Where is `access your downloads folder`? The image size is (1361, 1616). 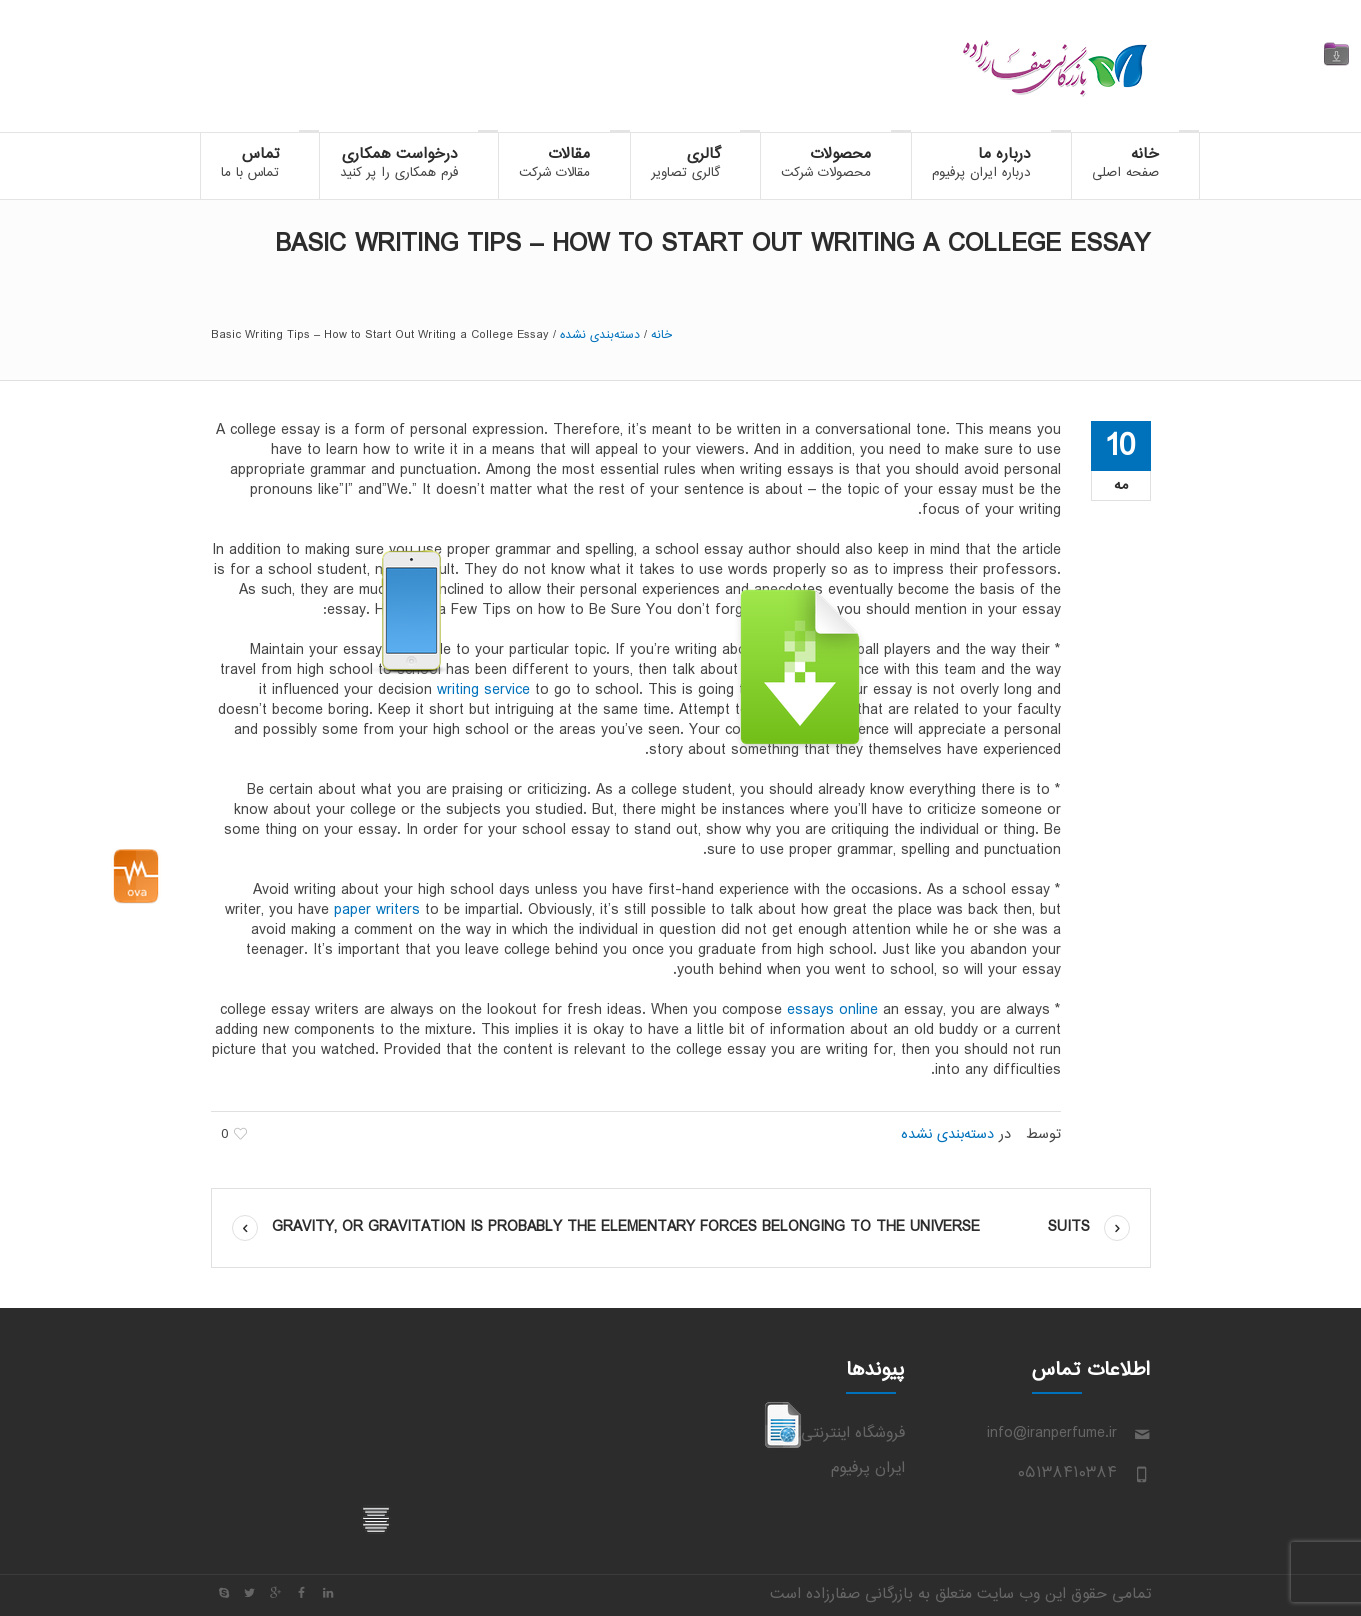 access your downloads folder is located at coordinates (1336, 53).